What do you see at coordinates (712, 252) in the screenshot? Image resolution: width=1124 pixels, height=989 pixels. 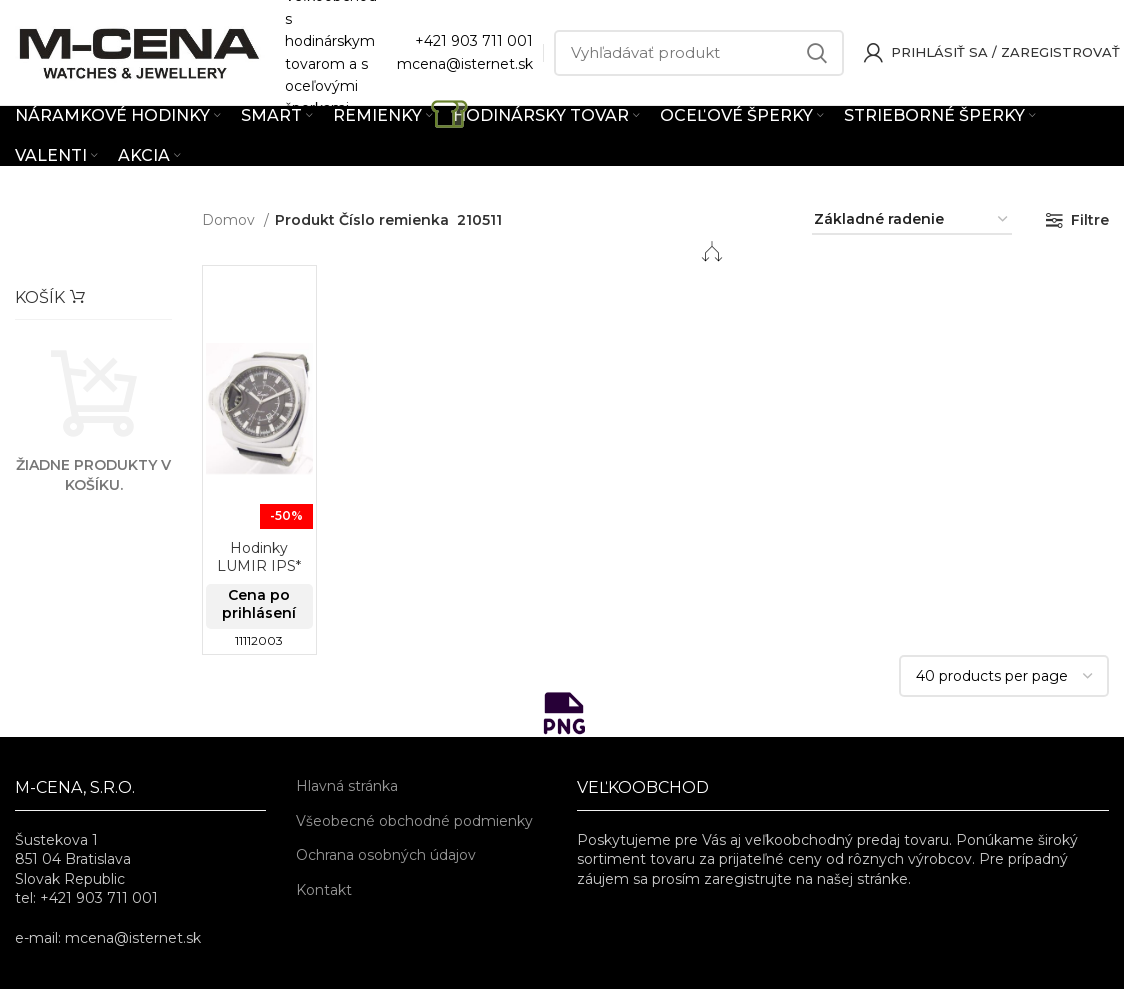 I see `split content into multiple paths` at bounding box center [712, 252].